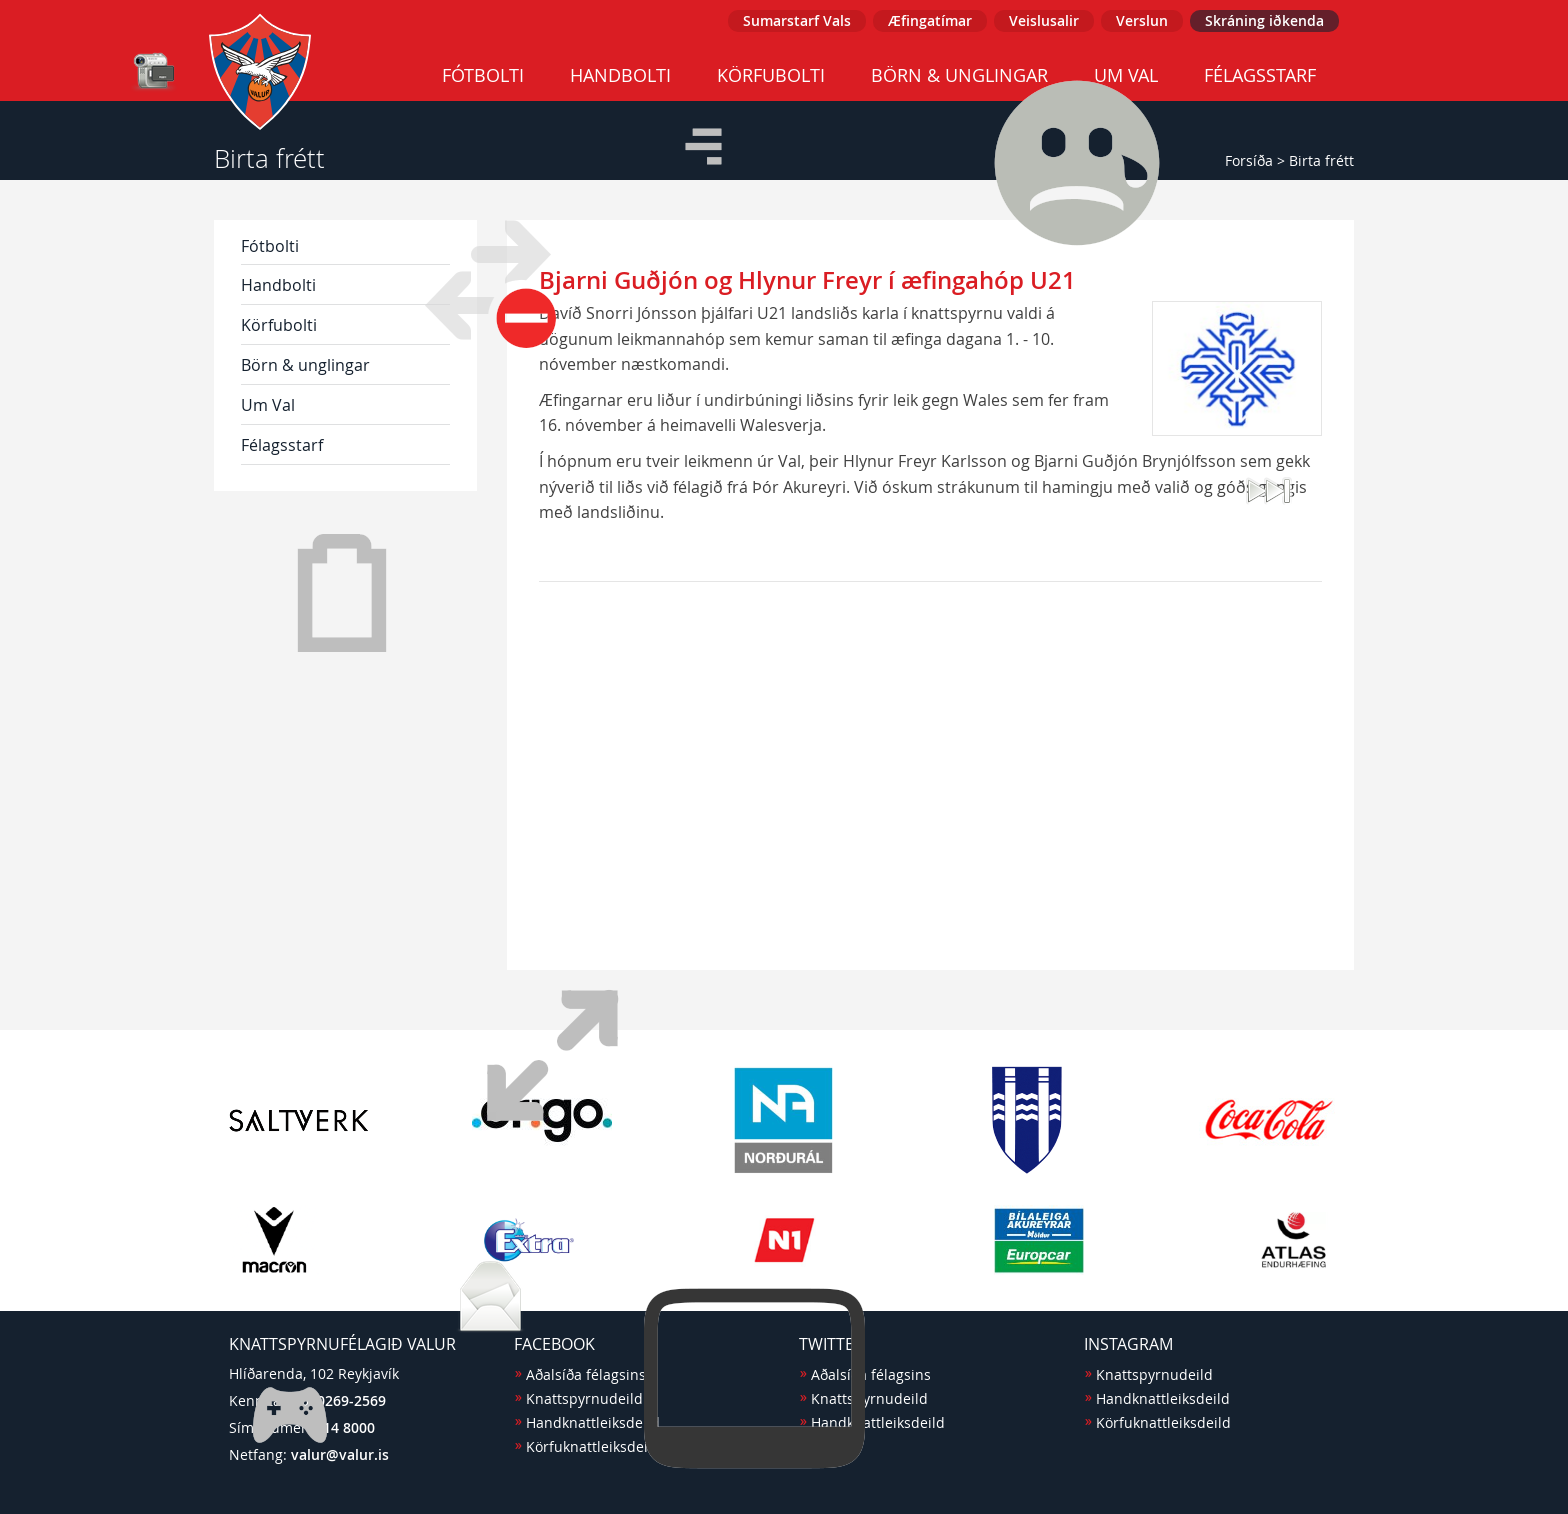 This screenshot has height=1514, width=1568. Describe the element at coordinates (290, 1415) in the screenshot. I see `open games or gaming applications` at that location.